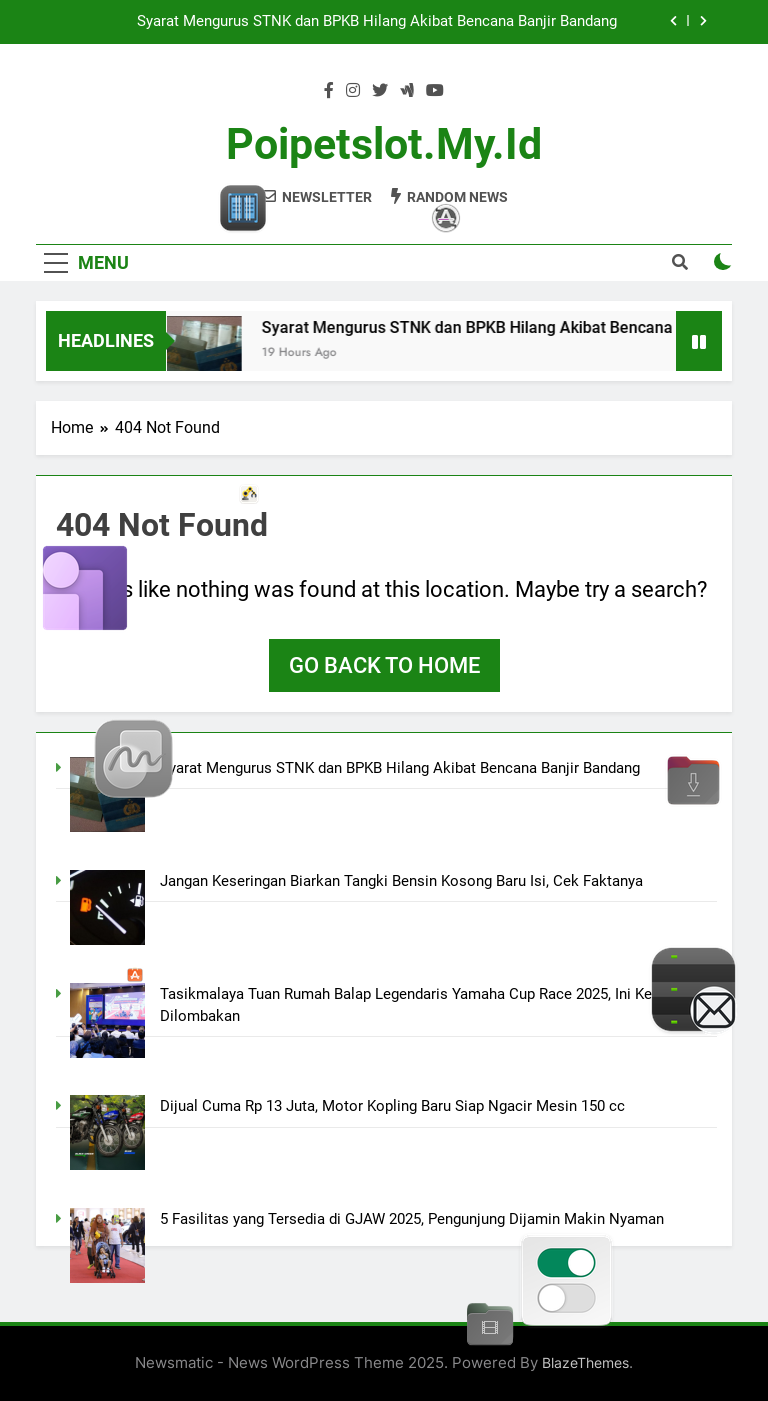 Image resolution: width=768 pixels, height=1401 pixels. What do you see at coordinates (693, 989) in the screenshot?
I see `configure mail server settings` at bounding box center [693, 989].